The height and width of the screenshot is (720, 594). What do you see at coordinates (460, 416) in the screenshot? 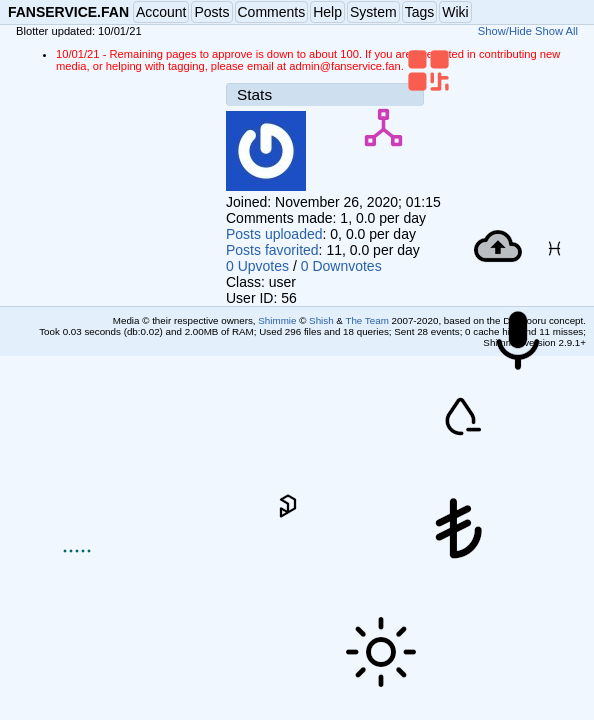
I see `decrease water or liquid level` at bounding box center [460, 416].